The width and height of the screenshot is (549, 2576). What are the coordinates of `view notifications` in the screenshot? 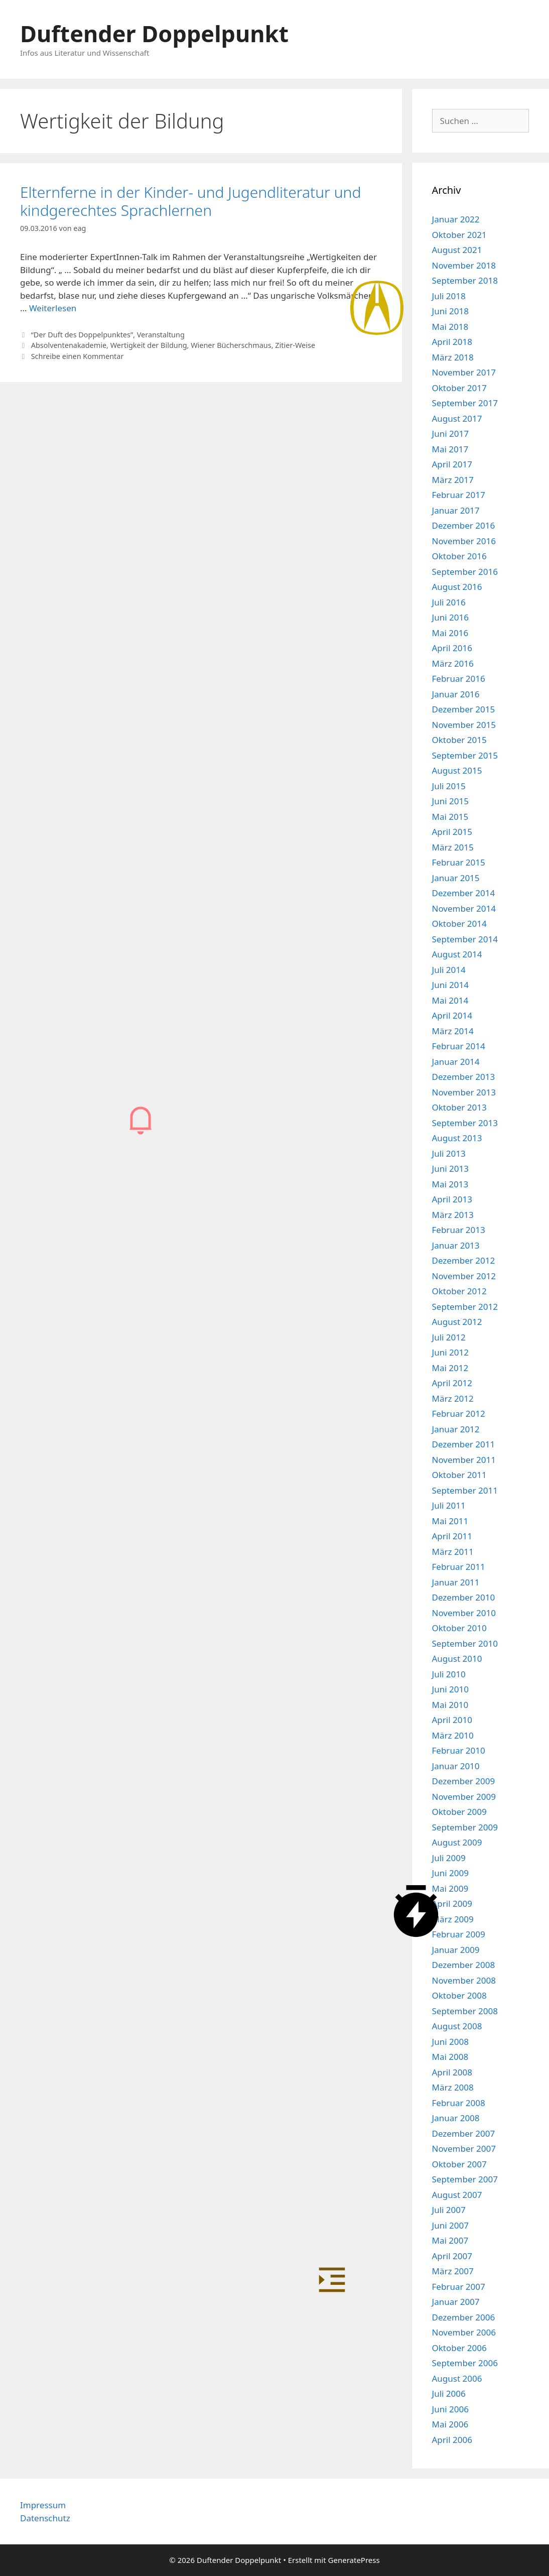 It's located at (141, 1120).